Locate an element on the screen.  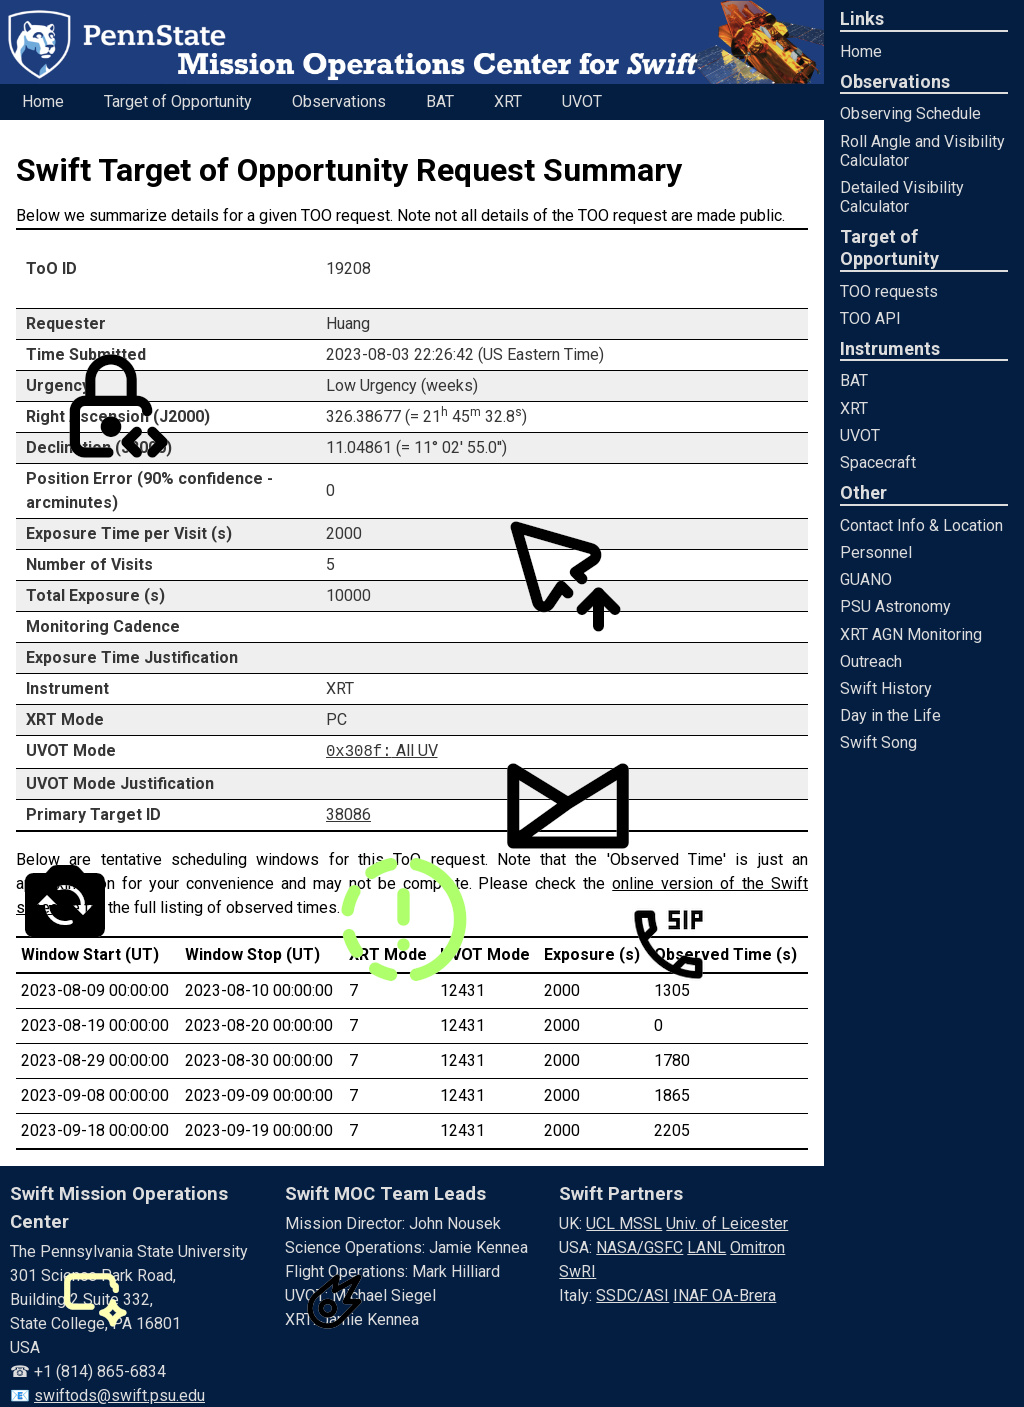
campaign monitor logo is located at coordinates (568, 806).